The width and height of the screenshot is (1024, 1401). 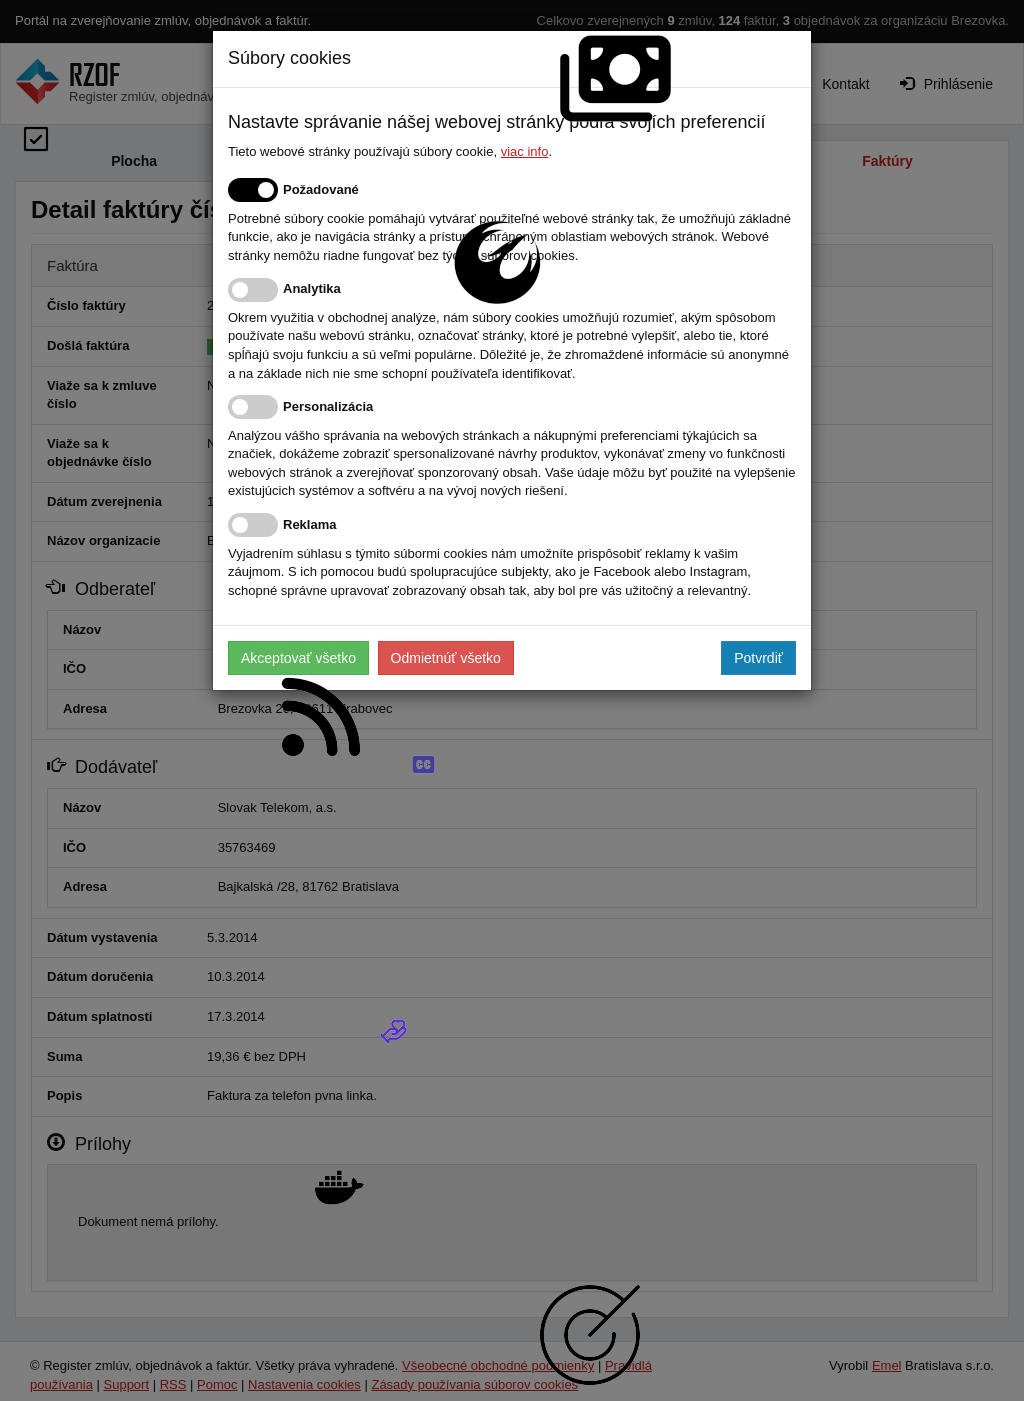 I want to click on docker container platform logo, so click(x=339, y=1187).